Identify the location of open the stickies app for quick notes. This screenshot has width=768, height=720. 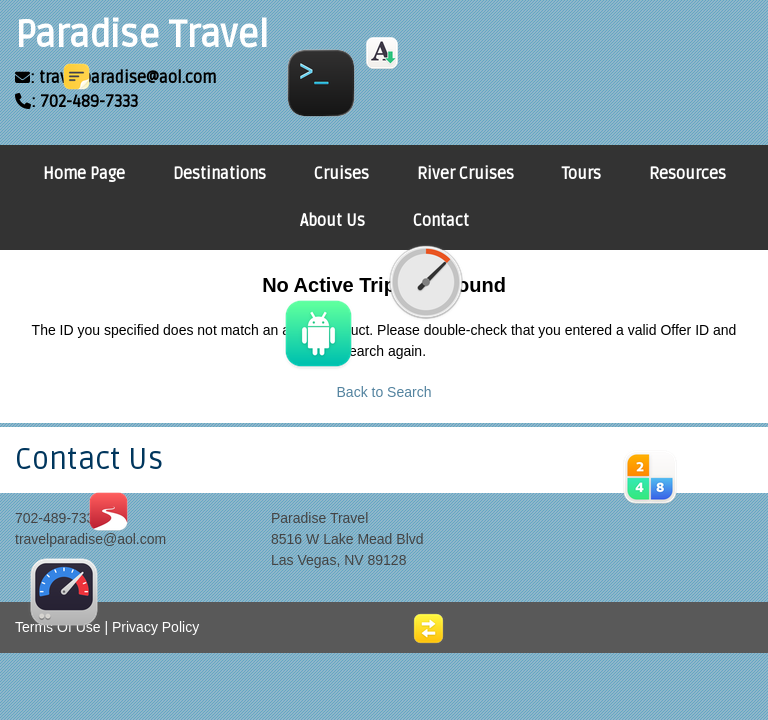
(76, 76).